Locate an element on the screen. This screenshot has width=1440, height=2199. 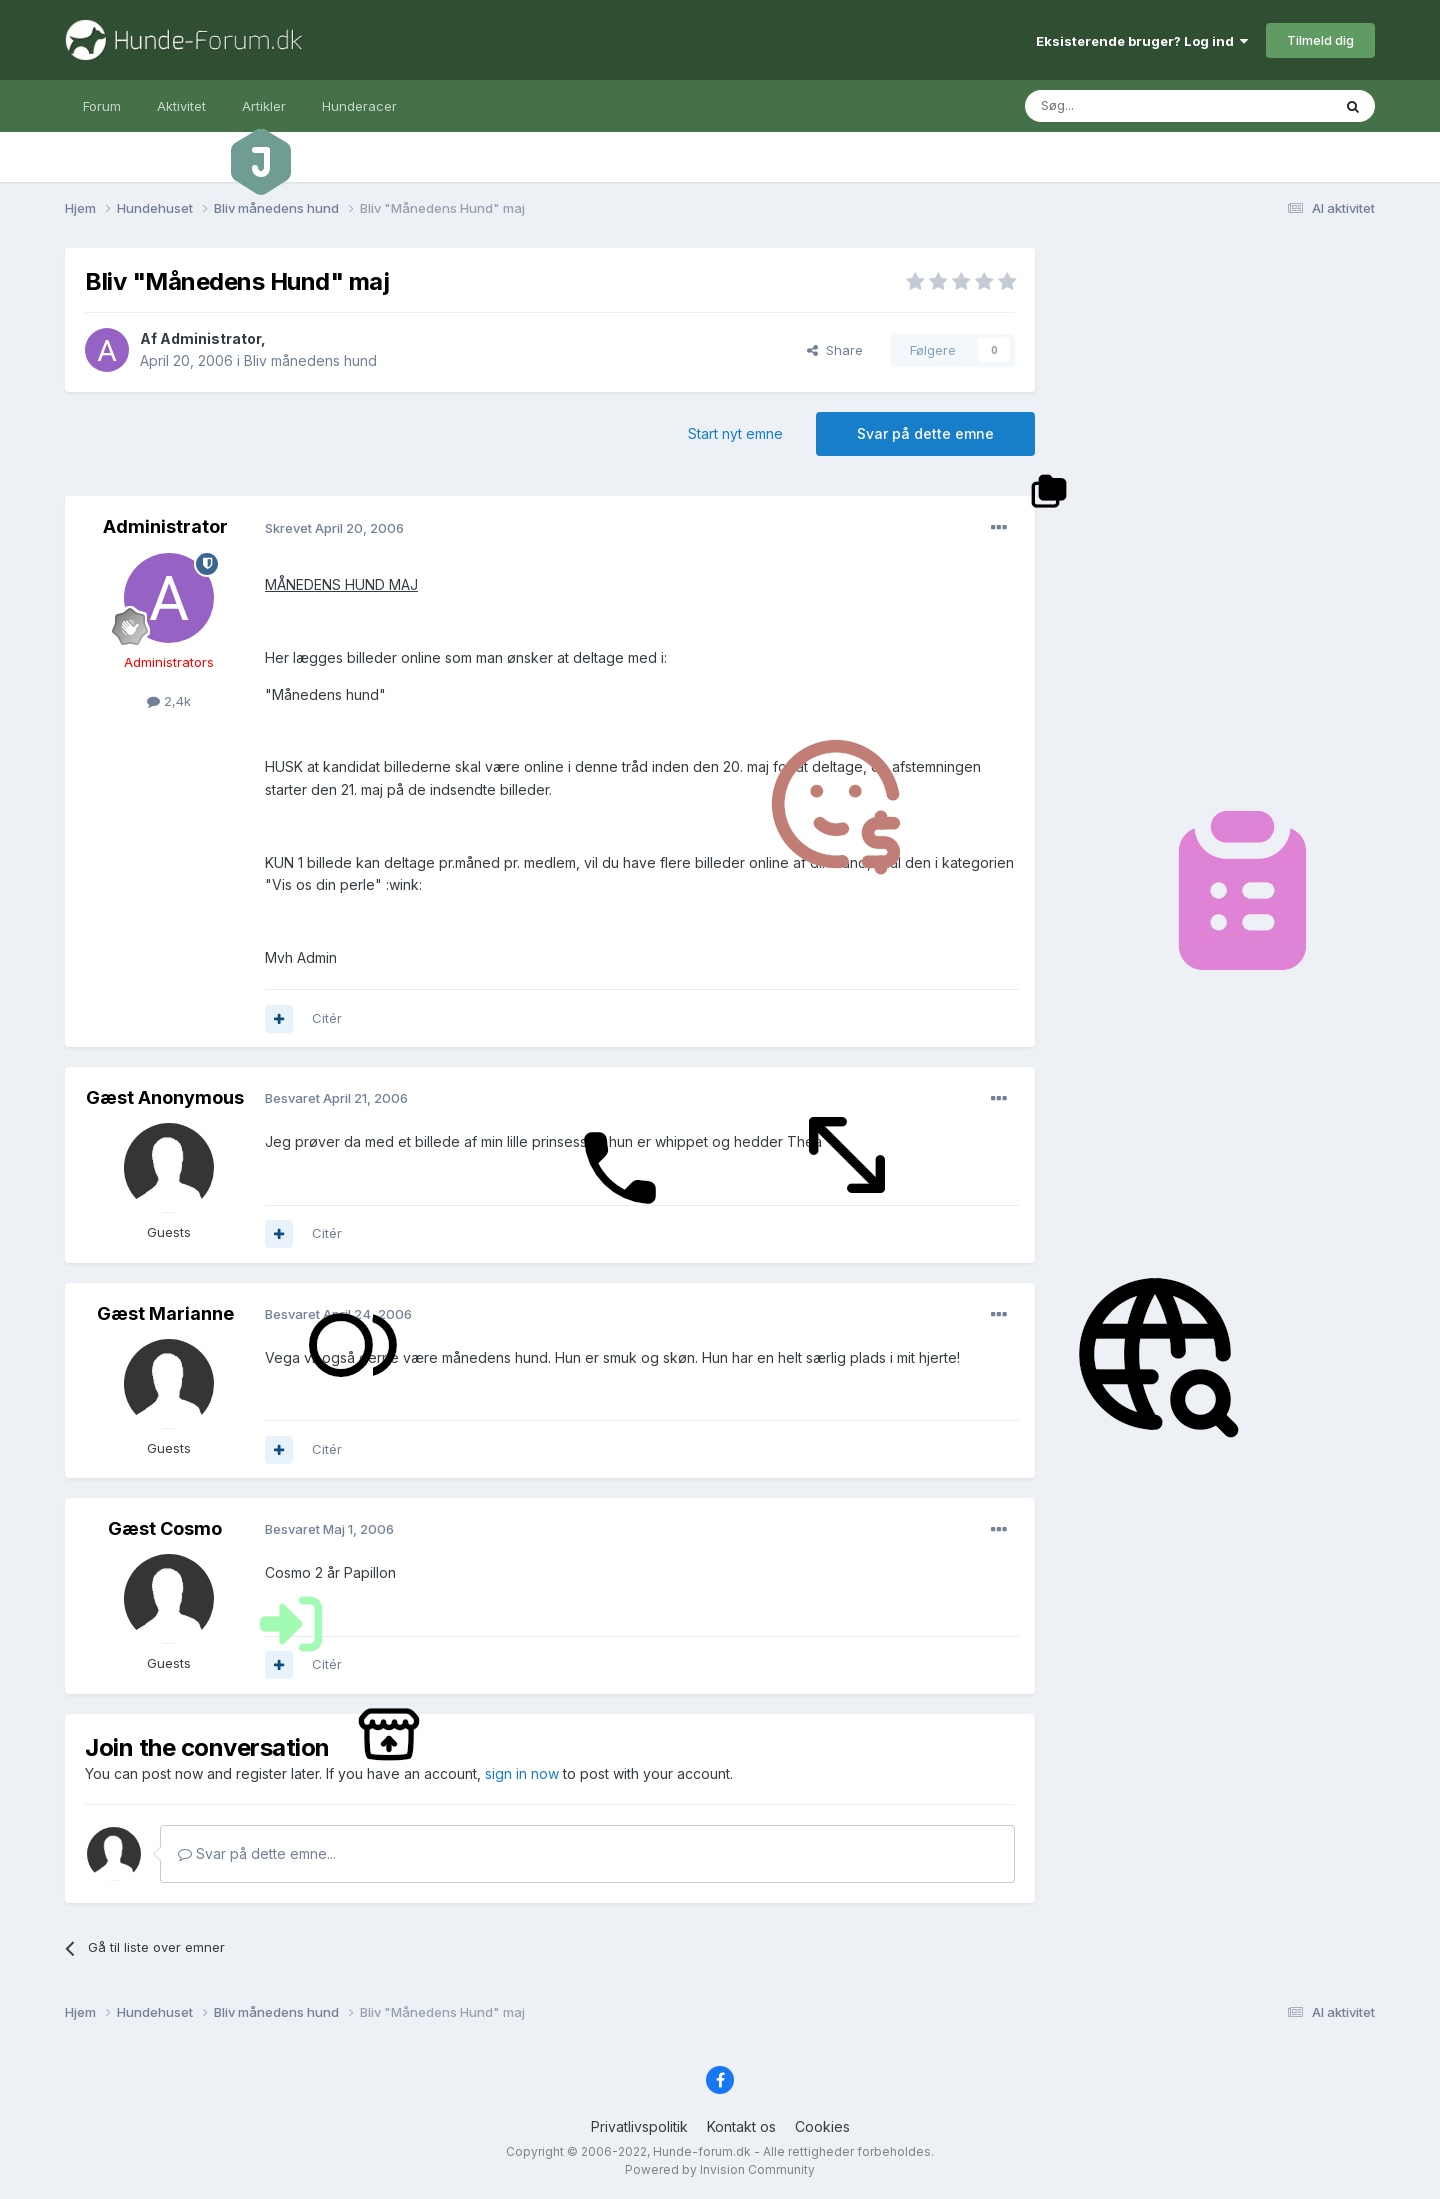
browse all folders is located at coordinates (1049, 492).